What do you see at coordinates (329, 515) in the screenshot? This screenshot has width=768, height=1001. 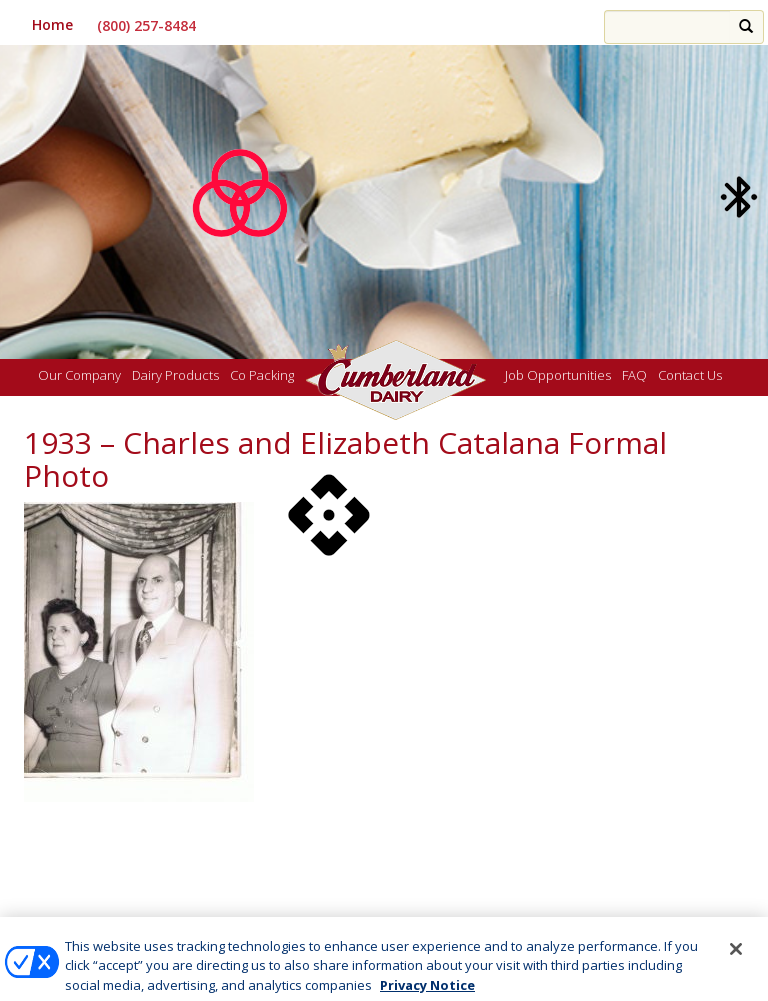 I see `access API settings or integrations` at bounding box center [329, 515].